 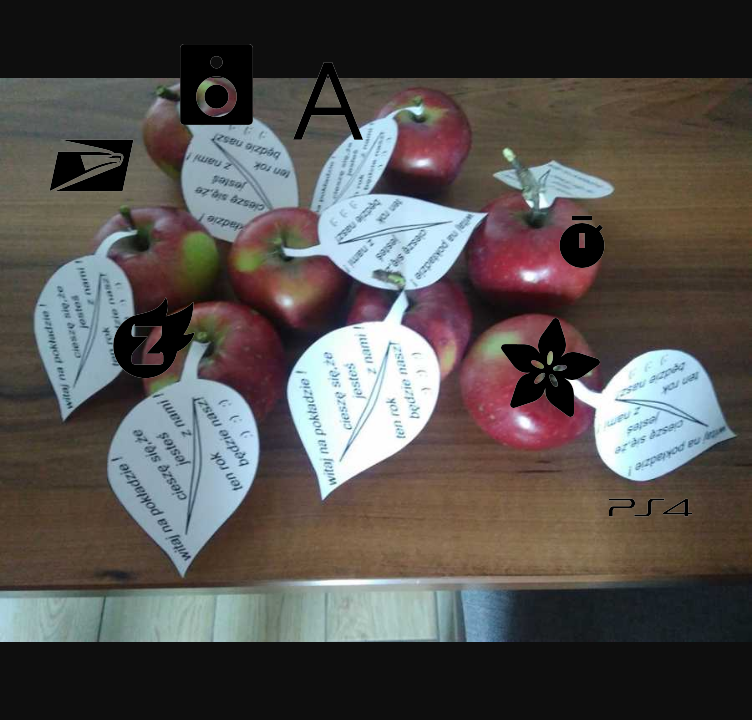 What do you see at coordinates (650, 507) in the screenshot?
I see `PlayStation 4 brand logo` at bounding box center [650, 507].